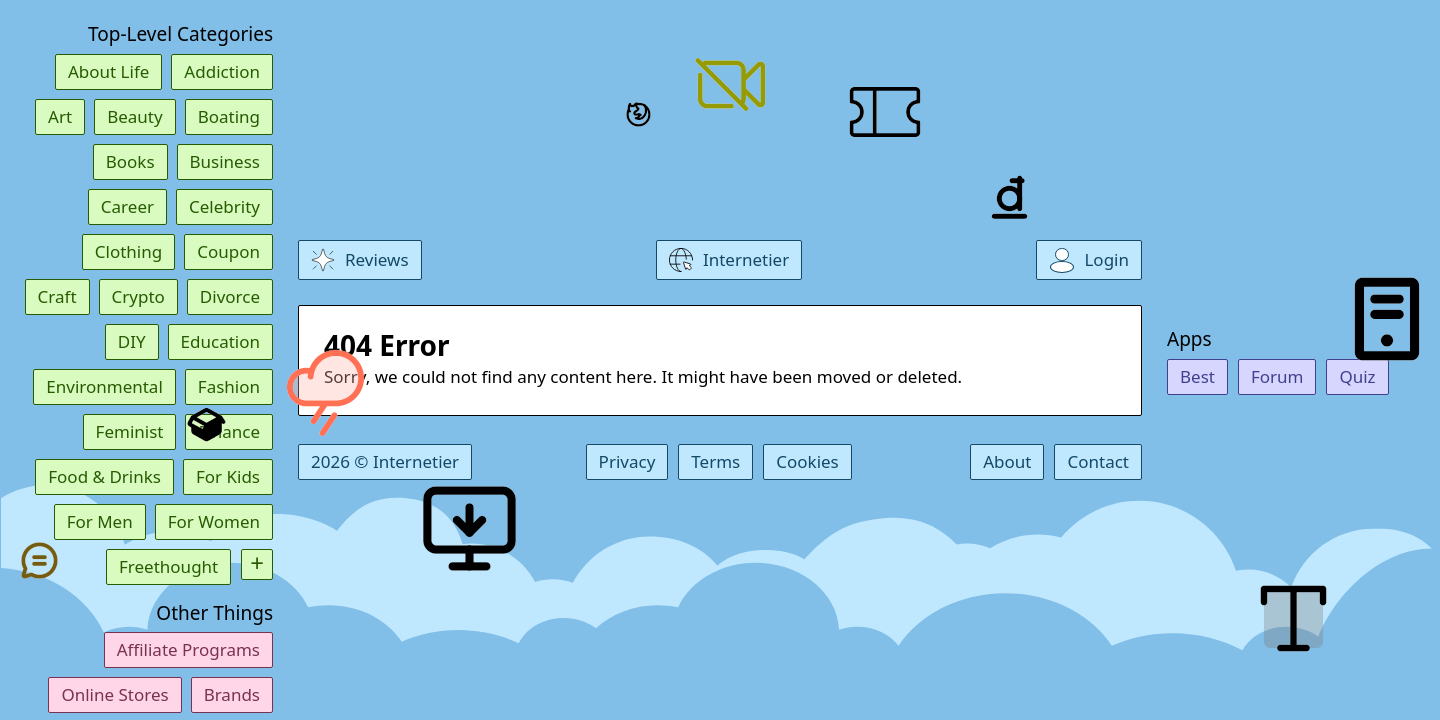 The width and height of the screenshot is (1440, 720). Describe the element at coordinates (39, 560) in the screenshot. I see `open chat or messaging` at that location.